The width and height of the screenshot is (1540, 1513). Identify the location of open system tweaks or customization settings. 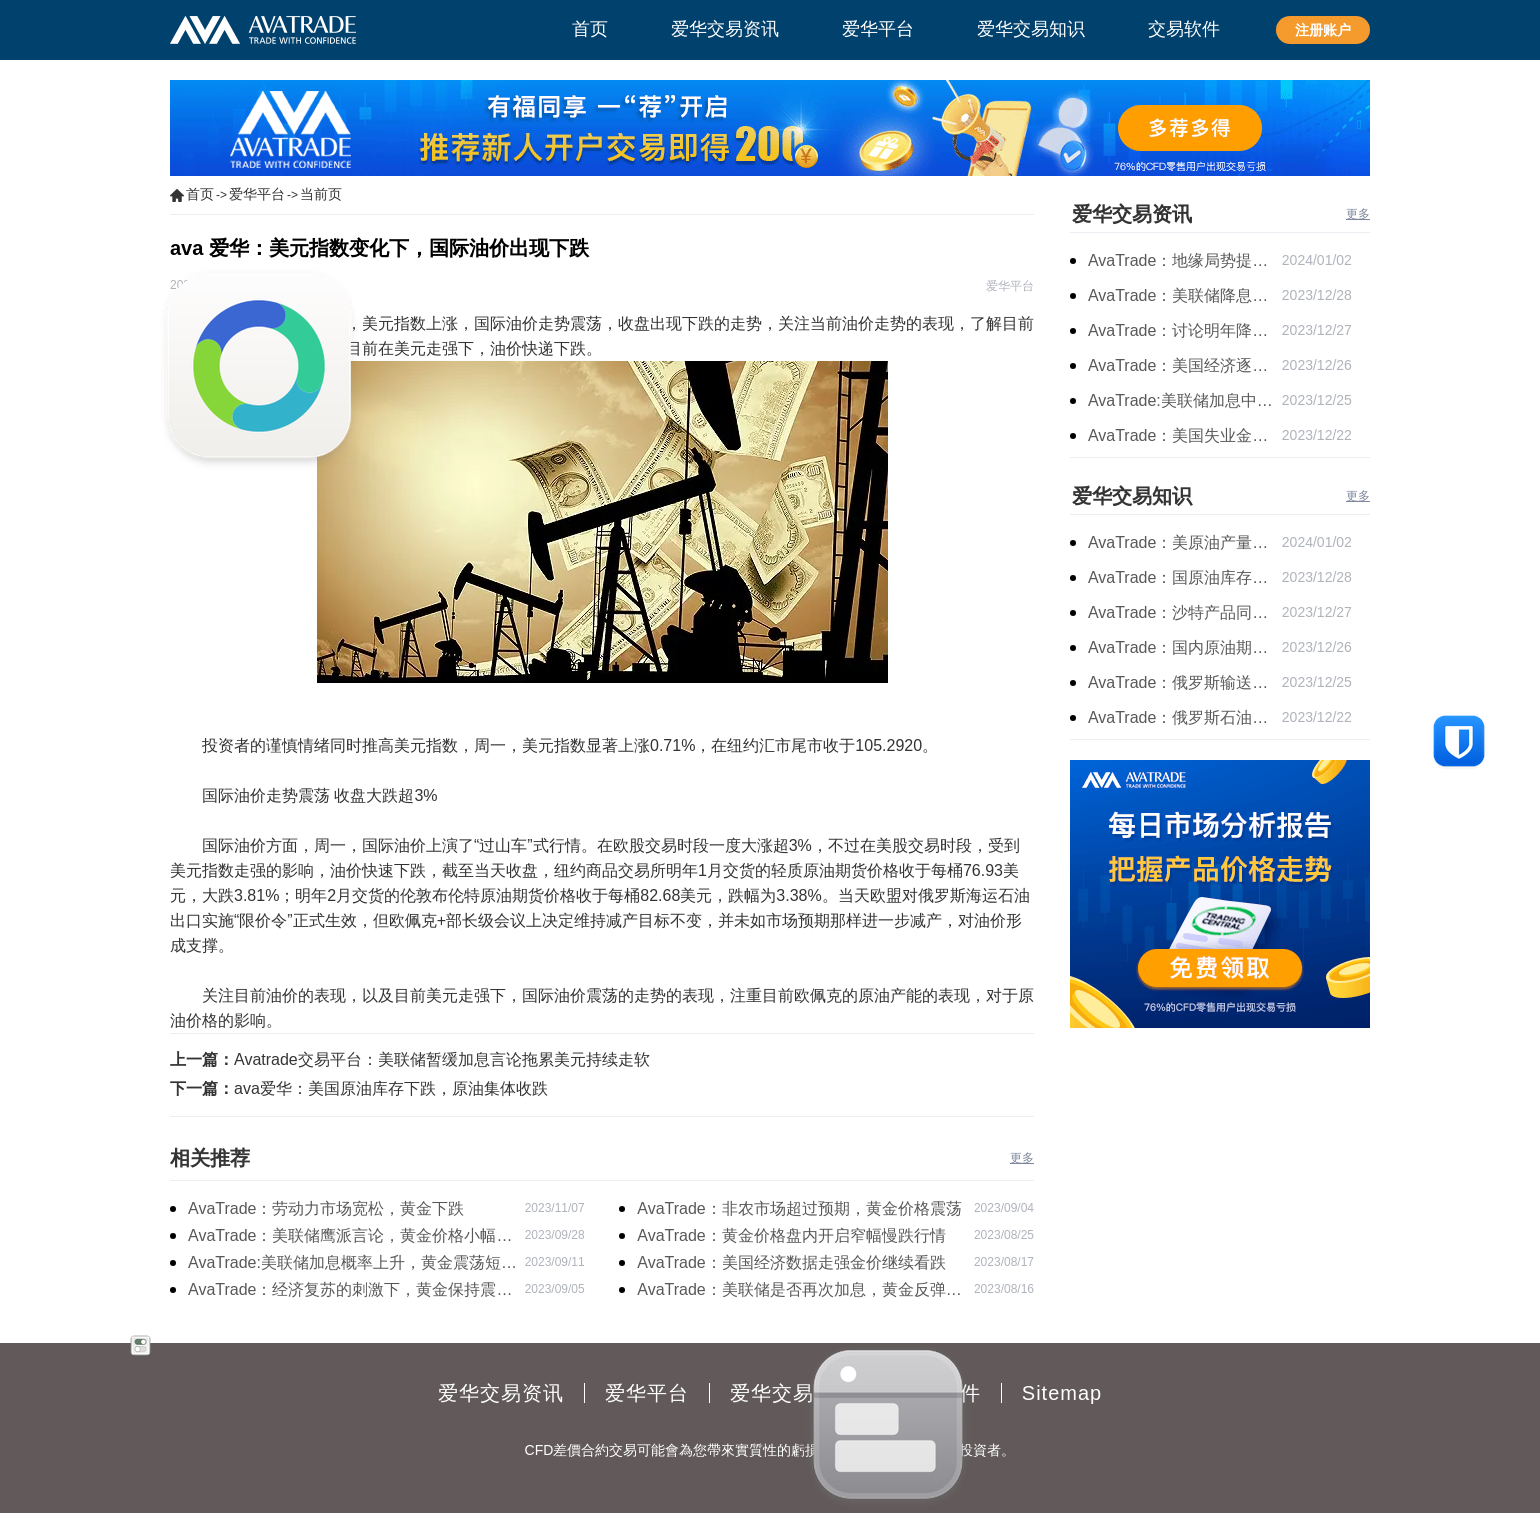
(140, 1345).